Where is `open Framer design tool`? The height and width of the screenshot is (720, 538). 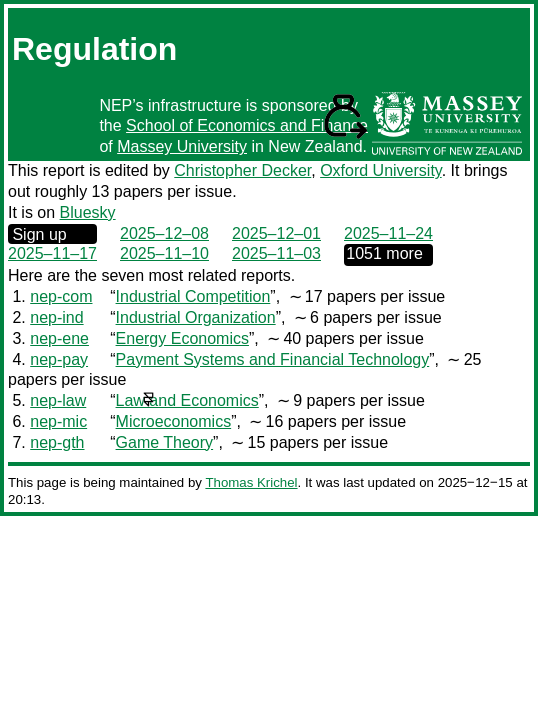 open Framer design tool is located at coordinates (148, 399).